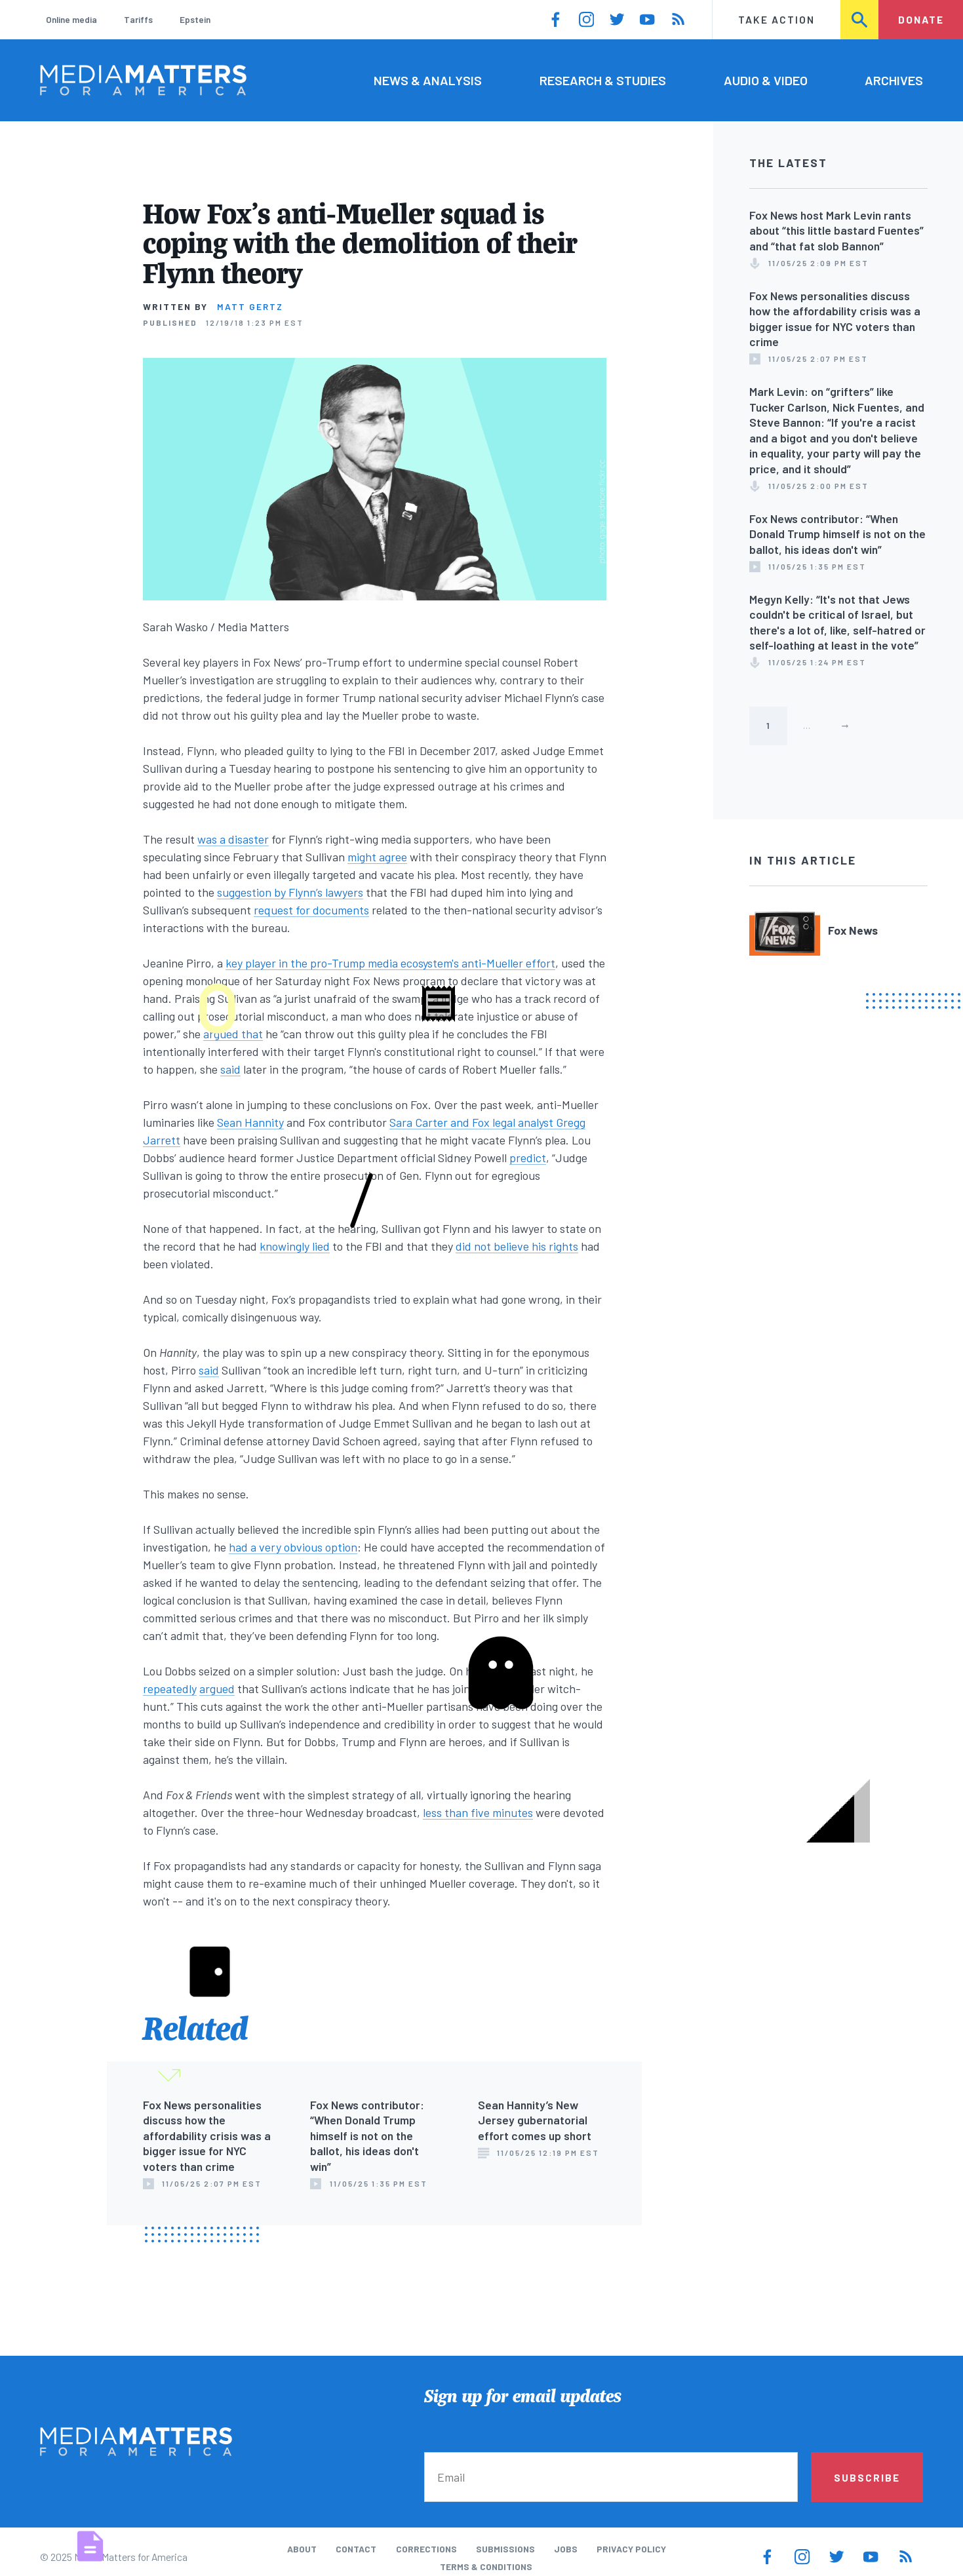 The image size is (963, 2576). What do you see at coordinates (439, 1004) in the screenshot?
I see `view purchase receipt or transaction history` at bounding box center [439, 1004].